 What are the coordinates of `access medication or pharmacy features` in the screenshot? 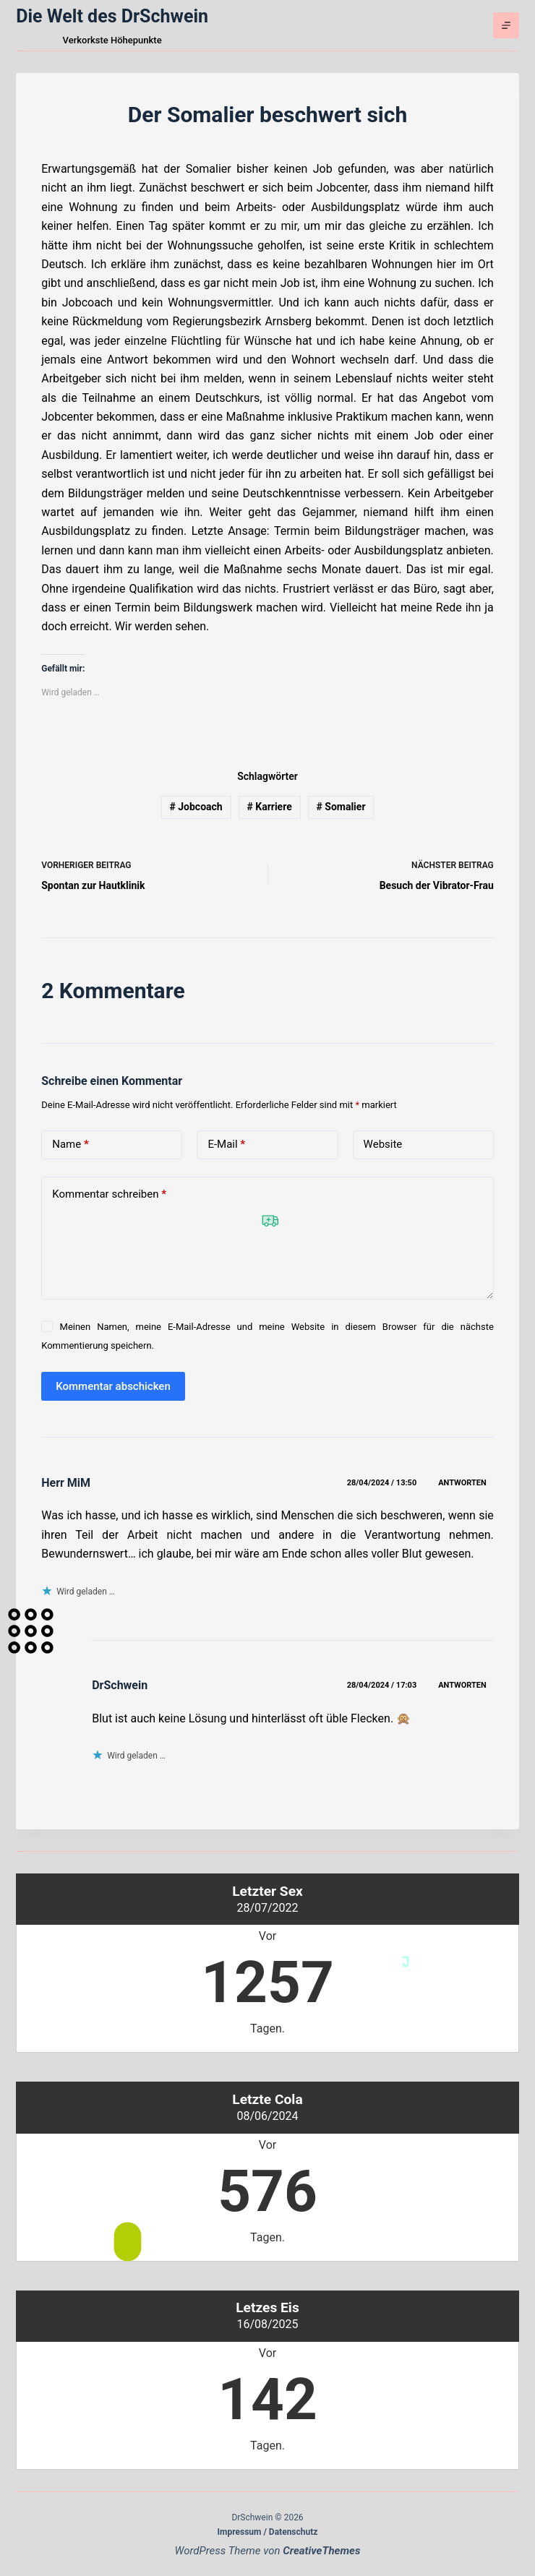 It's located at (127, 2241).